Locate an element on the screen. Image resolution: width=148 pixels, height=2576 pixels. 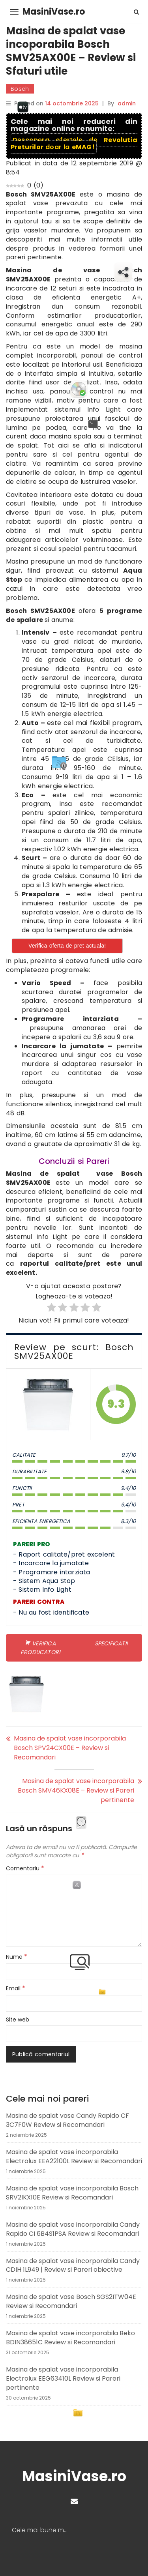
open your documents folder is located at coordinates (78, 2413).